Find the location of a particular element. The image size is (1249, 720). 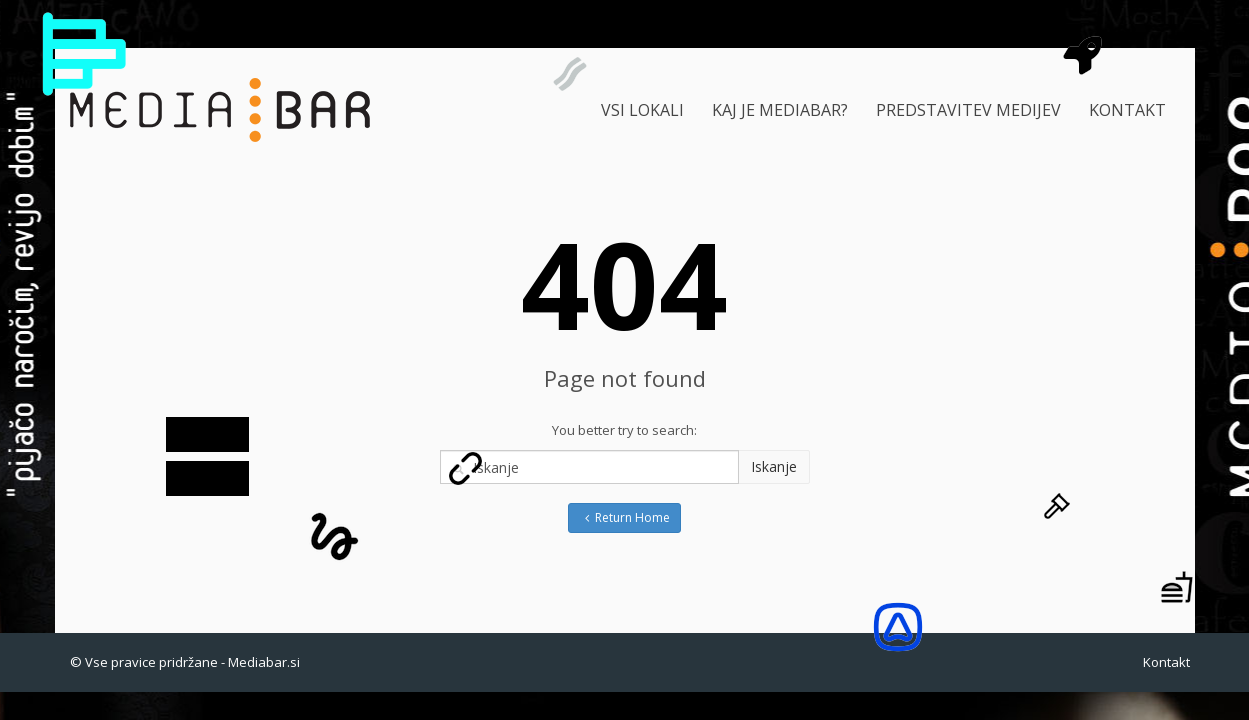

draw or write with gesture input is located at coordinates (334, 536).